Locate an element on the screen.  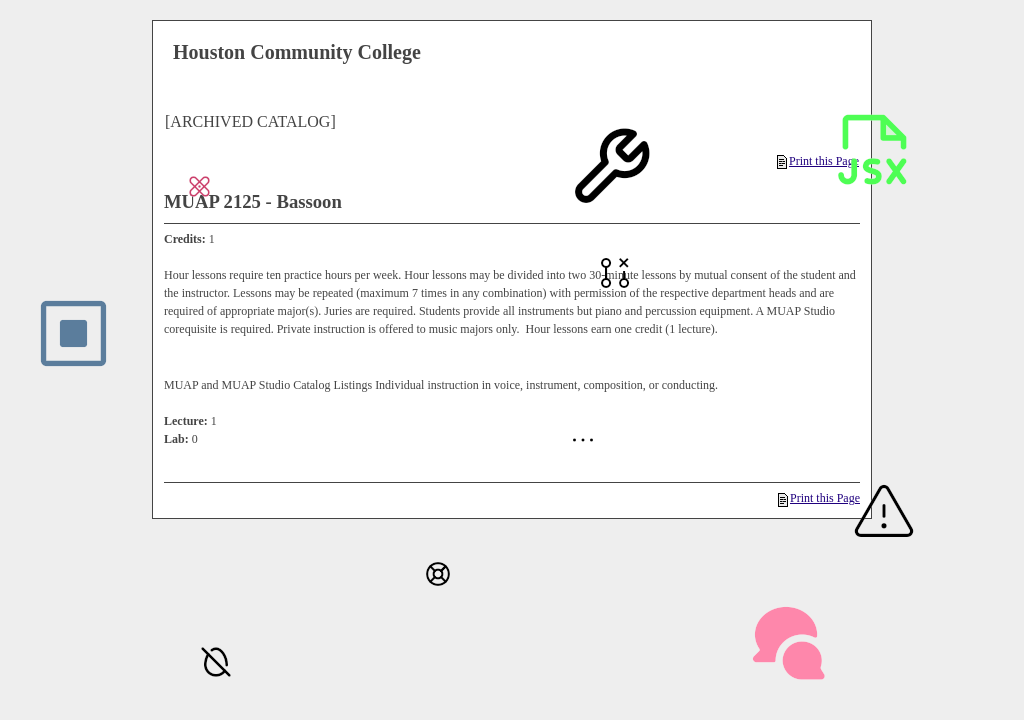
access help or support is located at coordinates (438, 574).